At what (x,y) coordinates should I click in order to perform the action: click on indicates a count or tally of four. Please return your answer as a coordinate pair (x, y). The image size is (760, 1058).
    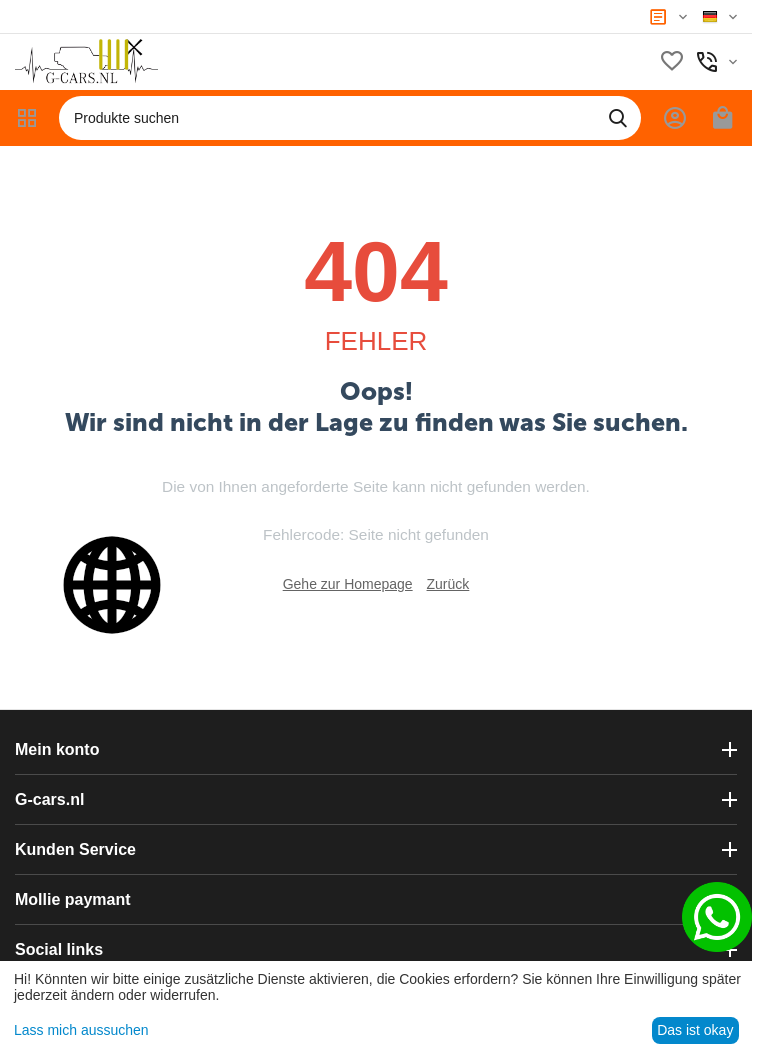
    Looking at the image, I should click on (114, 54).